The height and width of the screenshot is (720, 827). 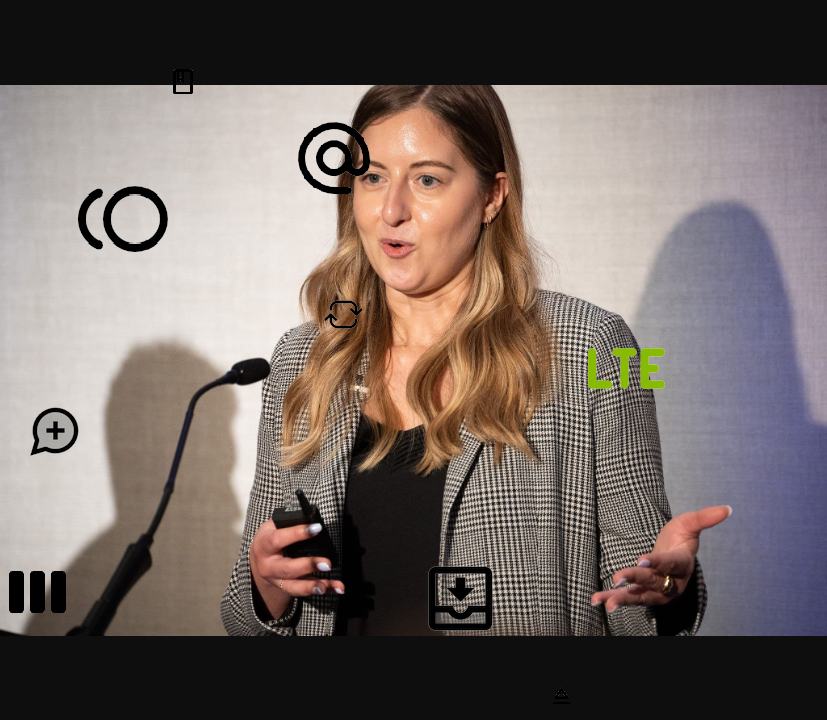 I want to click on view toll or payment information, so click(x=123, y=219).